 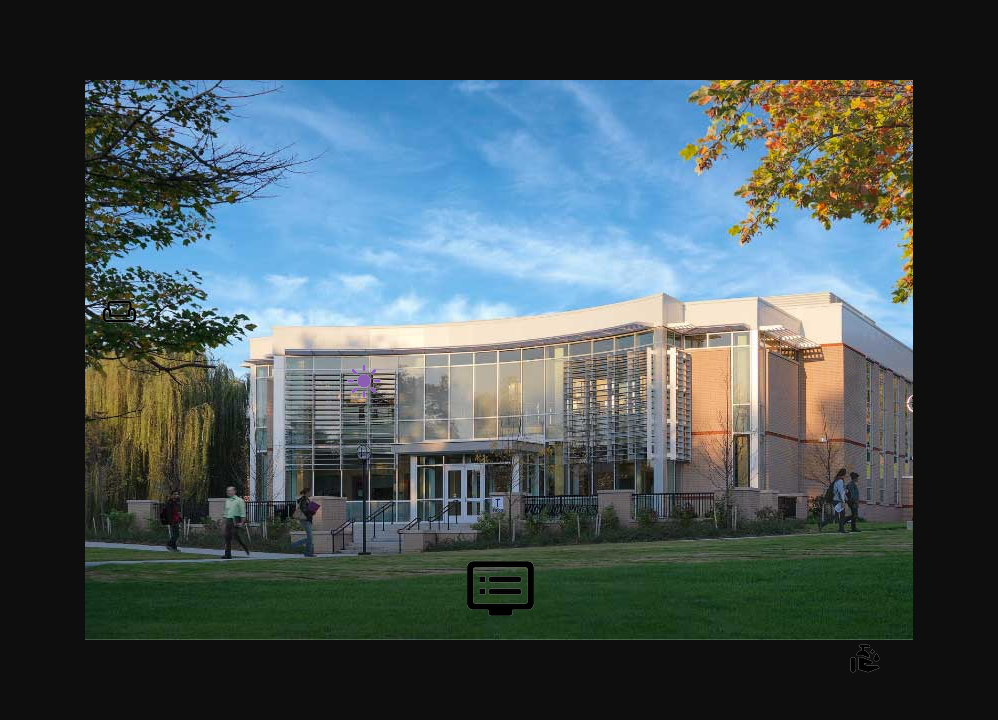 I want to click on access DVR or recorded content, so click(x=500, y=588).